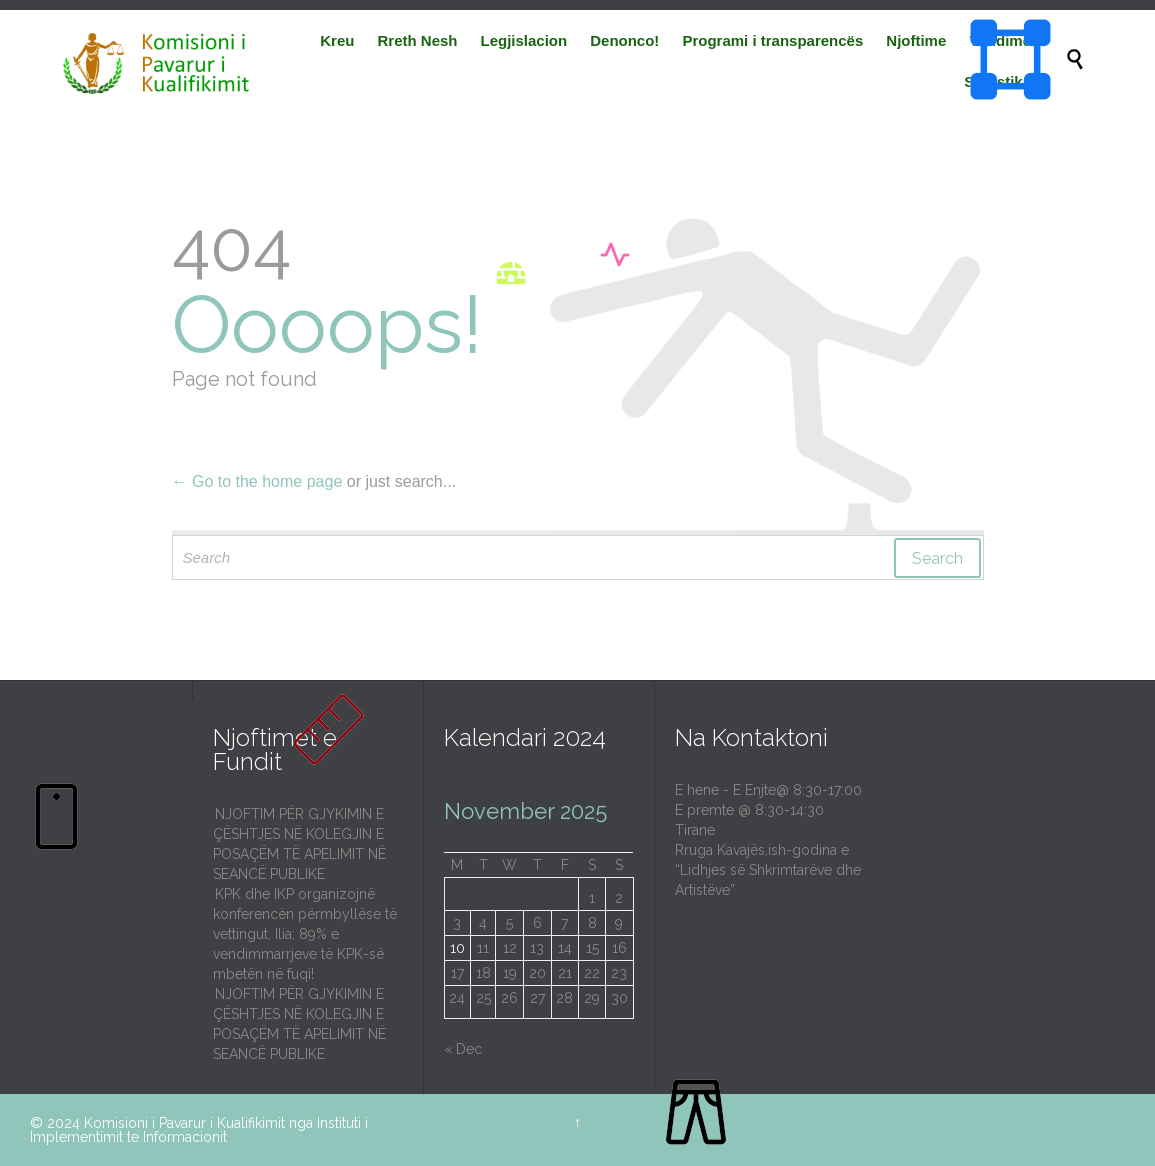  Describe the element at coordinates (696, 1112) in the screenshot. I see `browse pants or bottoms in a clothing app` at that location.